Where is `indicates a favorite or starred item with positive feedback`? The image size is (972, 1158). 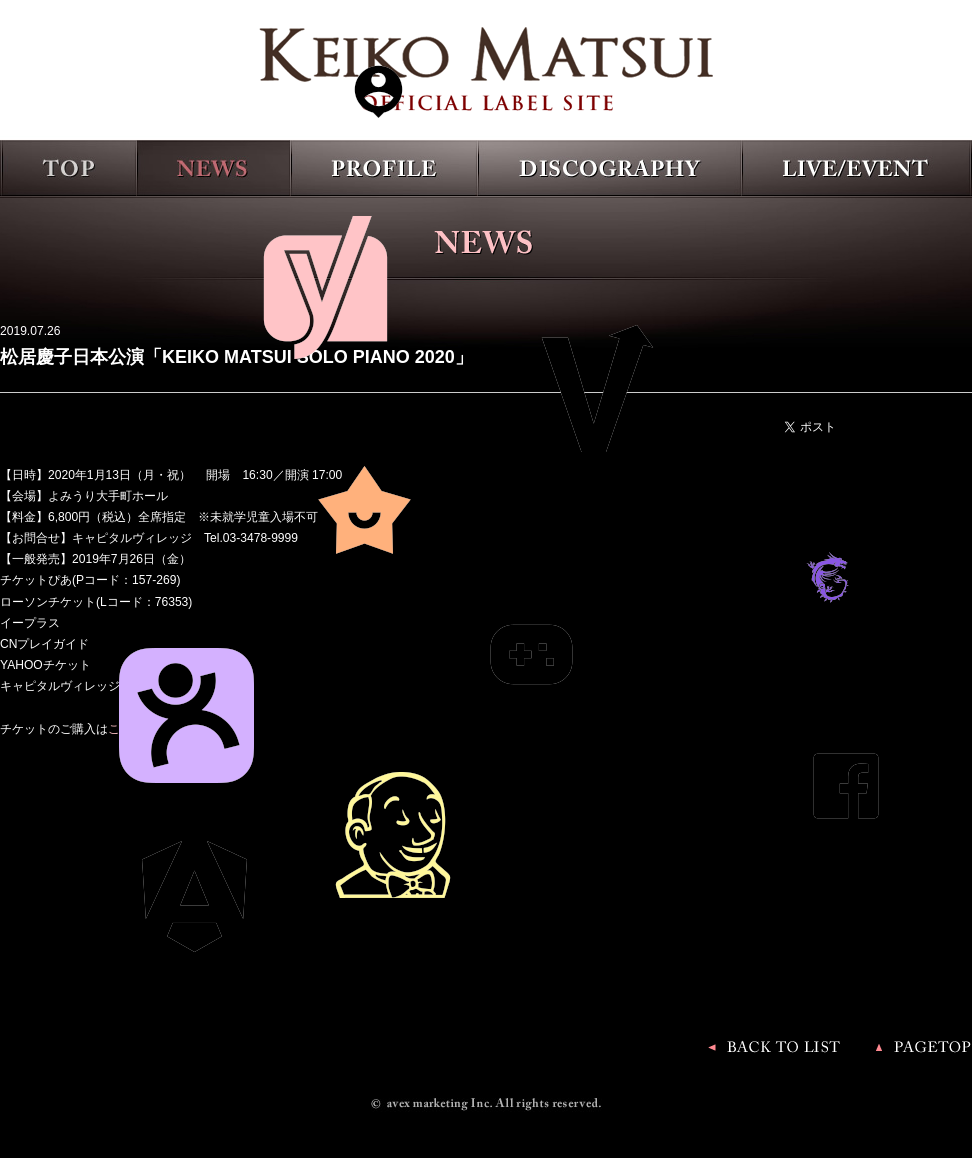
indicates a favorite or starred item with positive feedback is located at coordinates (364, 512).